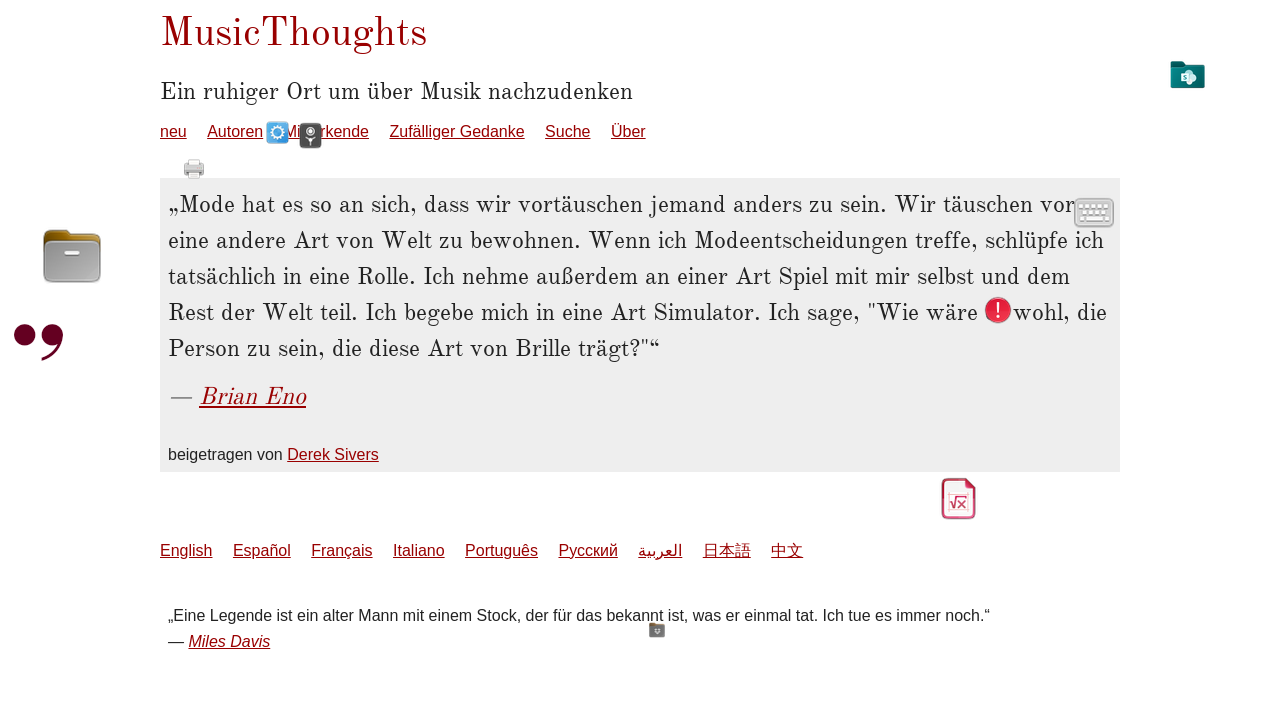 The height and width of the screenshot is (720, 1280). I want to click on open keyboard settings, so click(1094, 213).